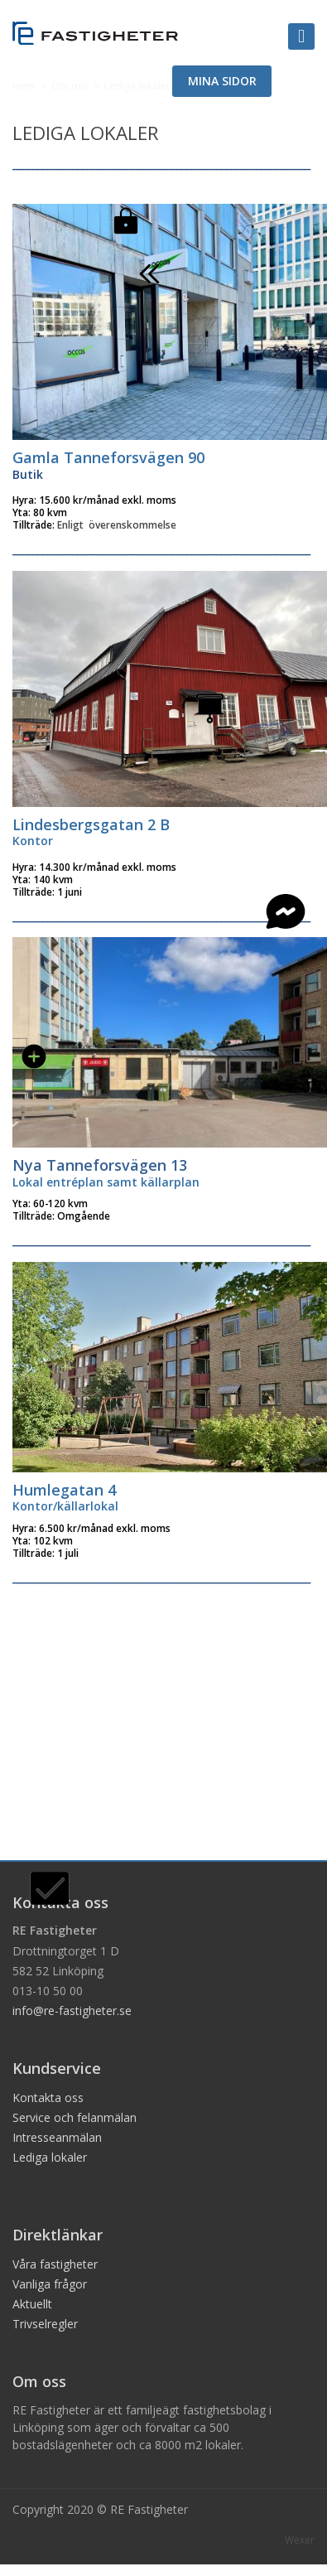 This screenshot has height=2576, width=327. What do you see at coordinates (126, 222) in the screenshot?
I see `indicates a locked or secured item` at bounding box center [126, 222].